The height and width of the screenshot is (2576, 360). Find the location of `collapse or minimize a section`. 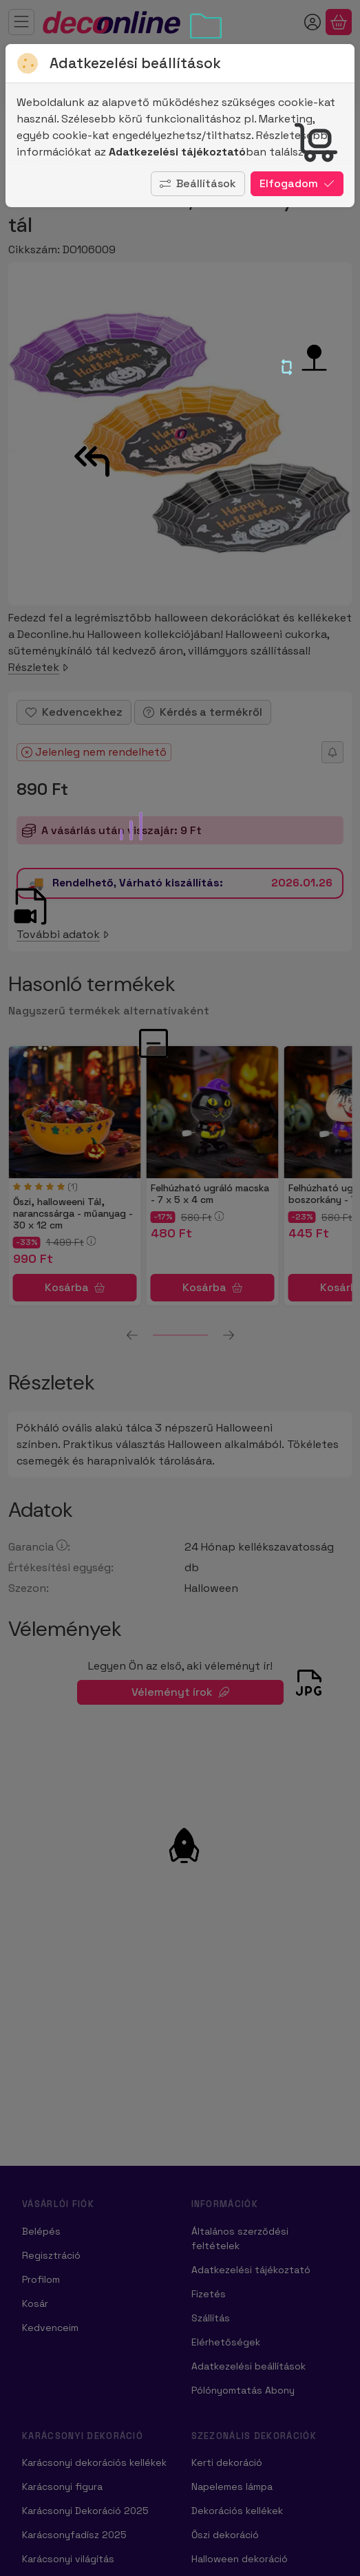

collapse or minimize a section is located at coordinates (153, 1043).